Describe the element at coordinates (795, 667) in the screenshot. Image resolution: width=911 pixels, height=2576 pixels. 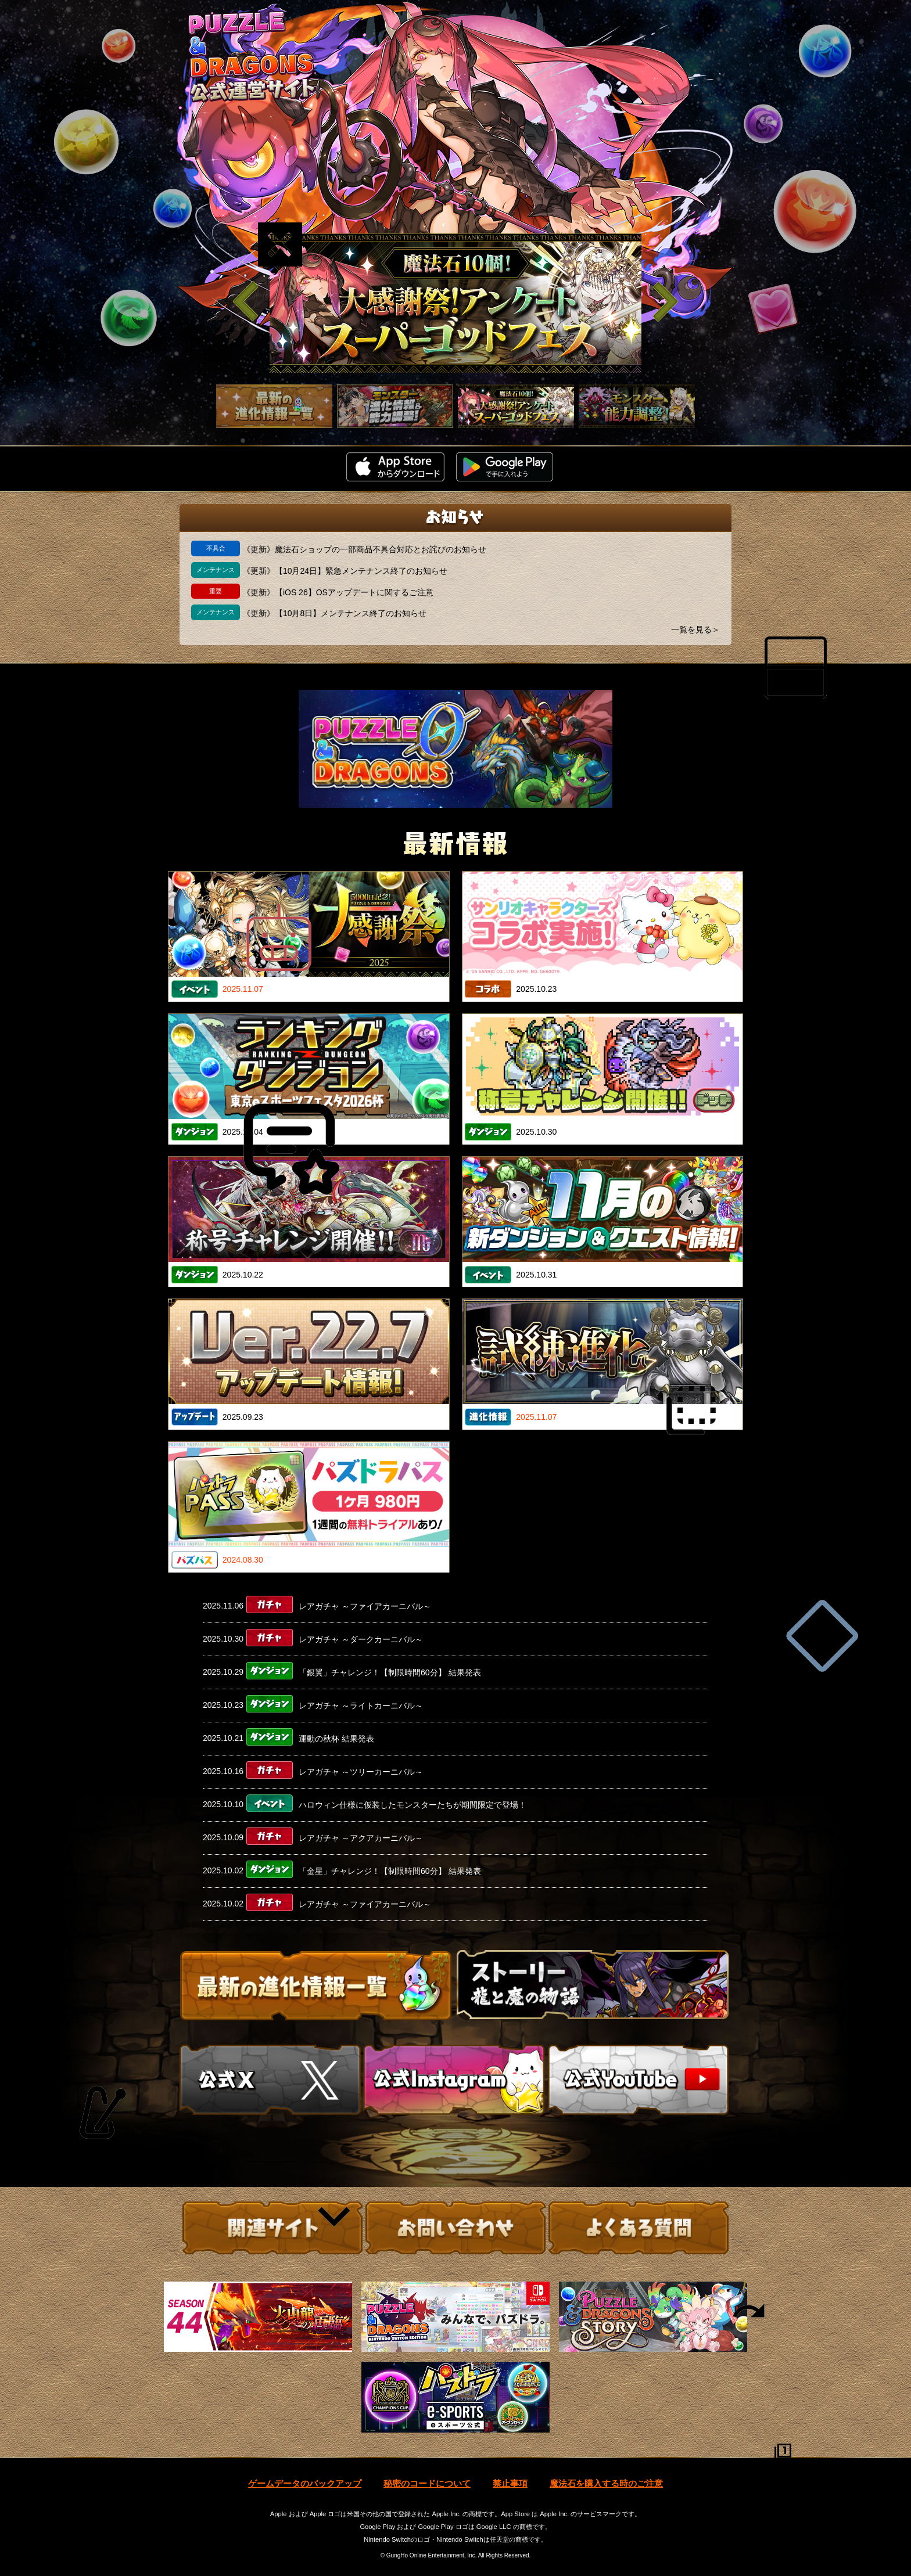
I see `split view horizontally` at that location.